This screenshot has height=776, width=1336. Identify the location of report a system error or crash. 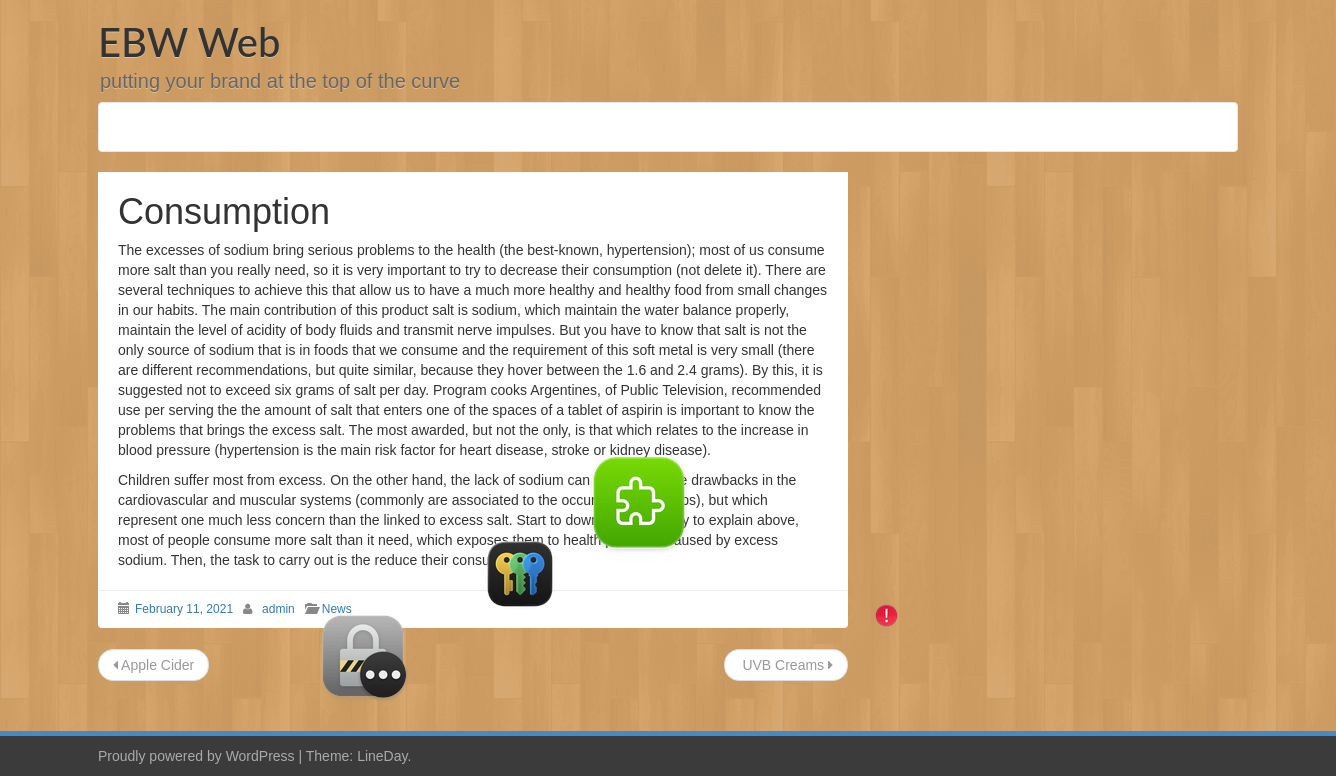
(886, 615).